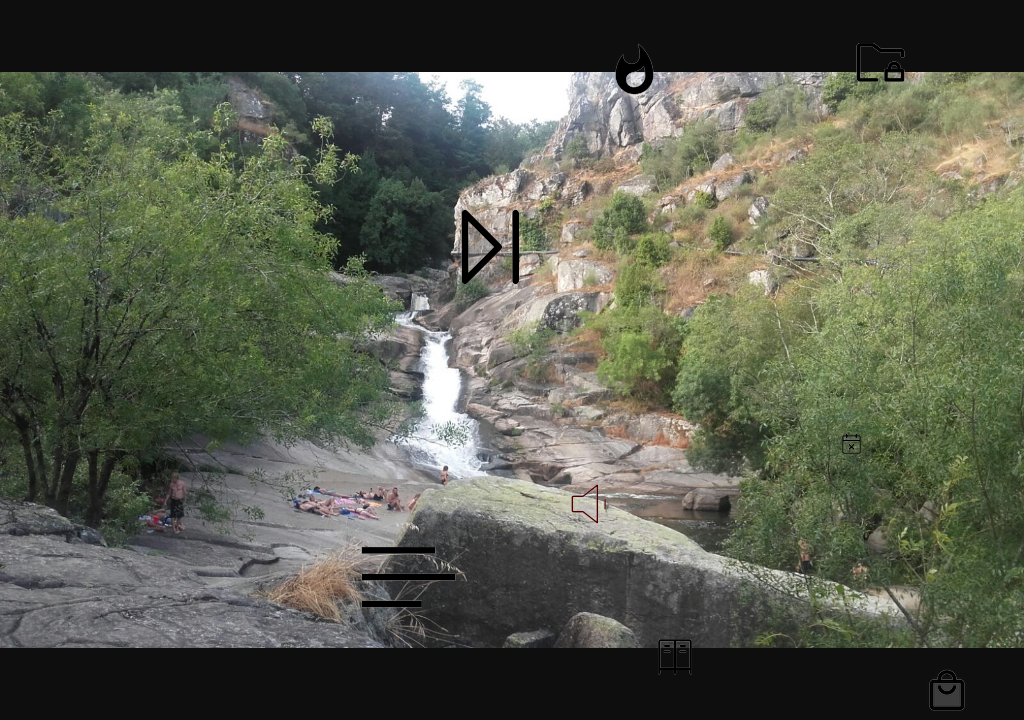 The height and width of the screenshot is (720, 1024). What do you see at coordinates (947, 691) in the screenshot?
I see `access shopping or retail features` at bounding box center [947, 691].